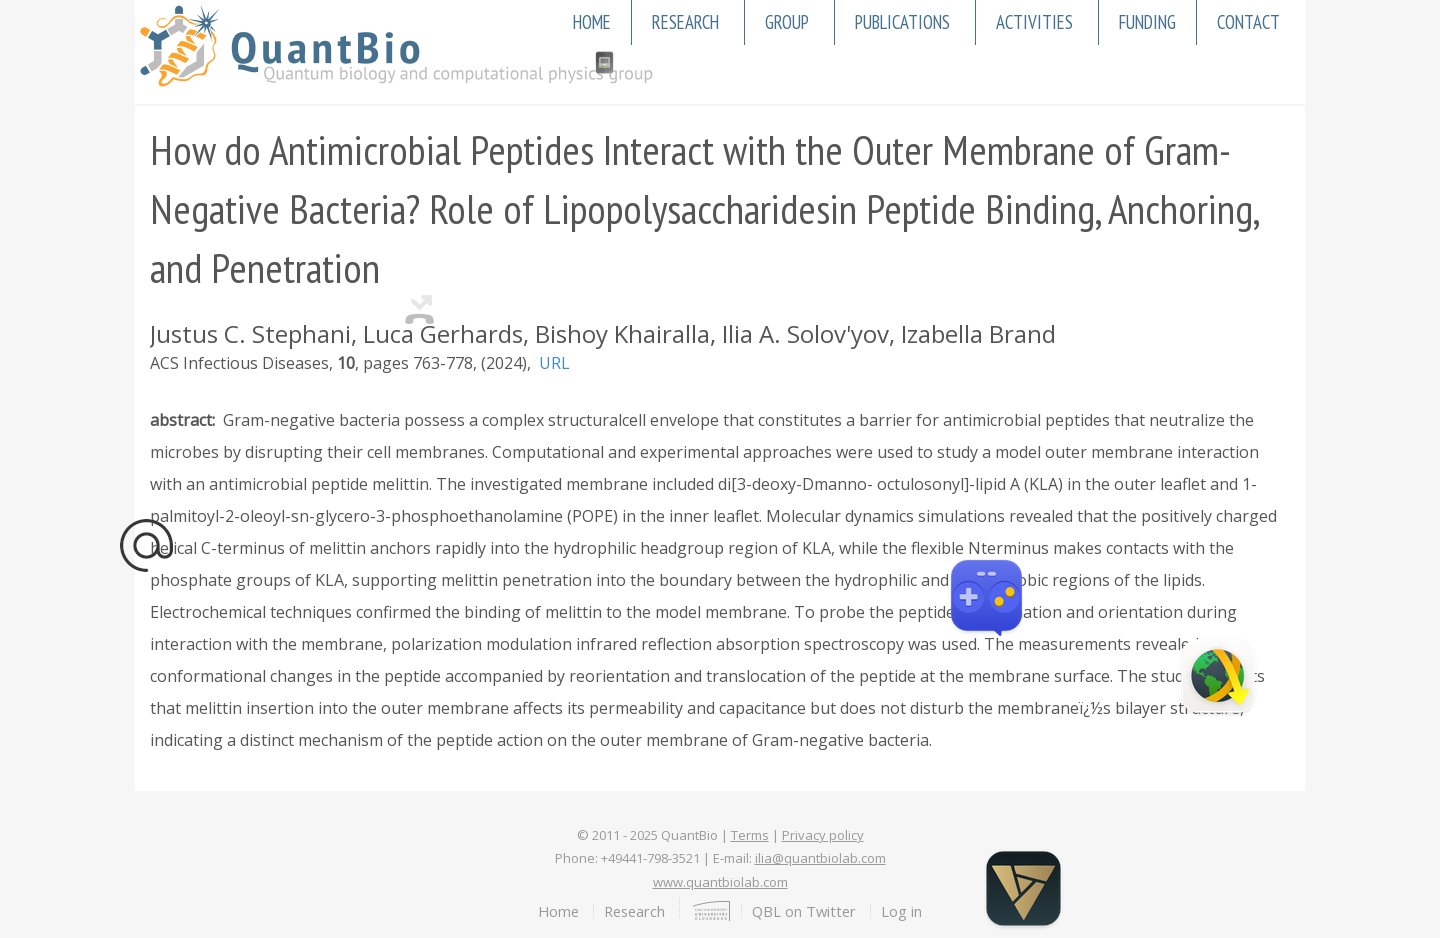 The width and height of the screenshot is (1440, 938). I want to click on open dissent messaging app, so click(986, 595).